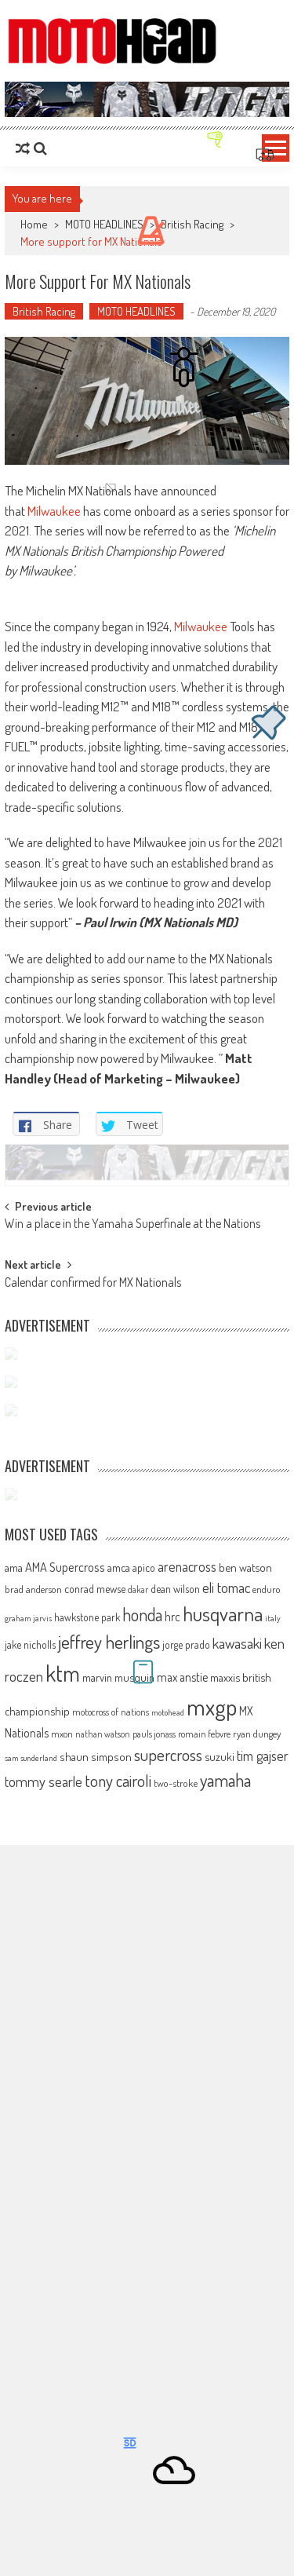 Image resolution: width=294 pixels, height=2576 pixels. I want to click on pin an item to keep it visible, so click(267, 724).